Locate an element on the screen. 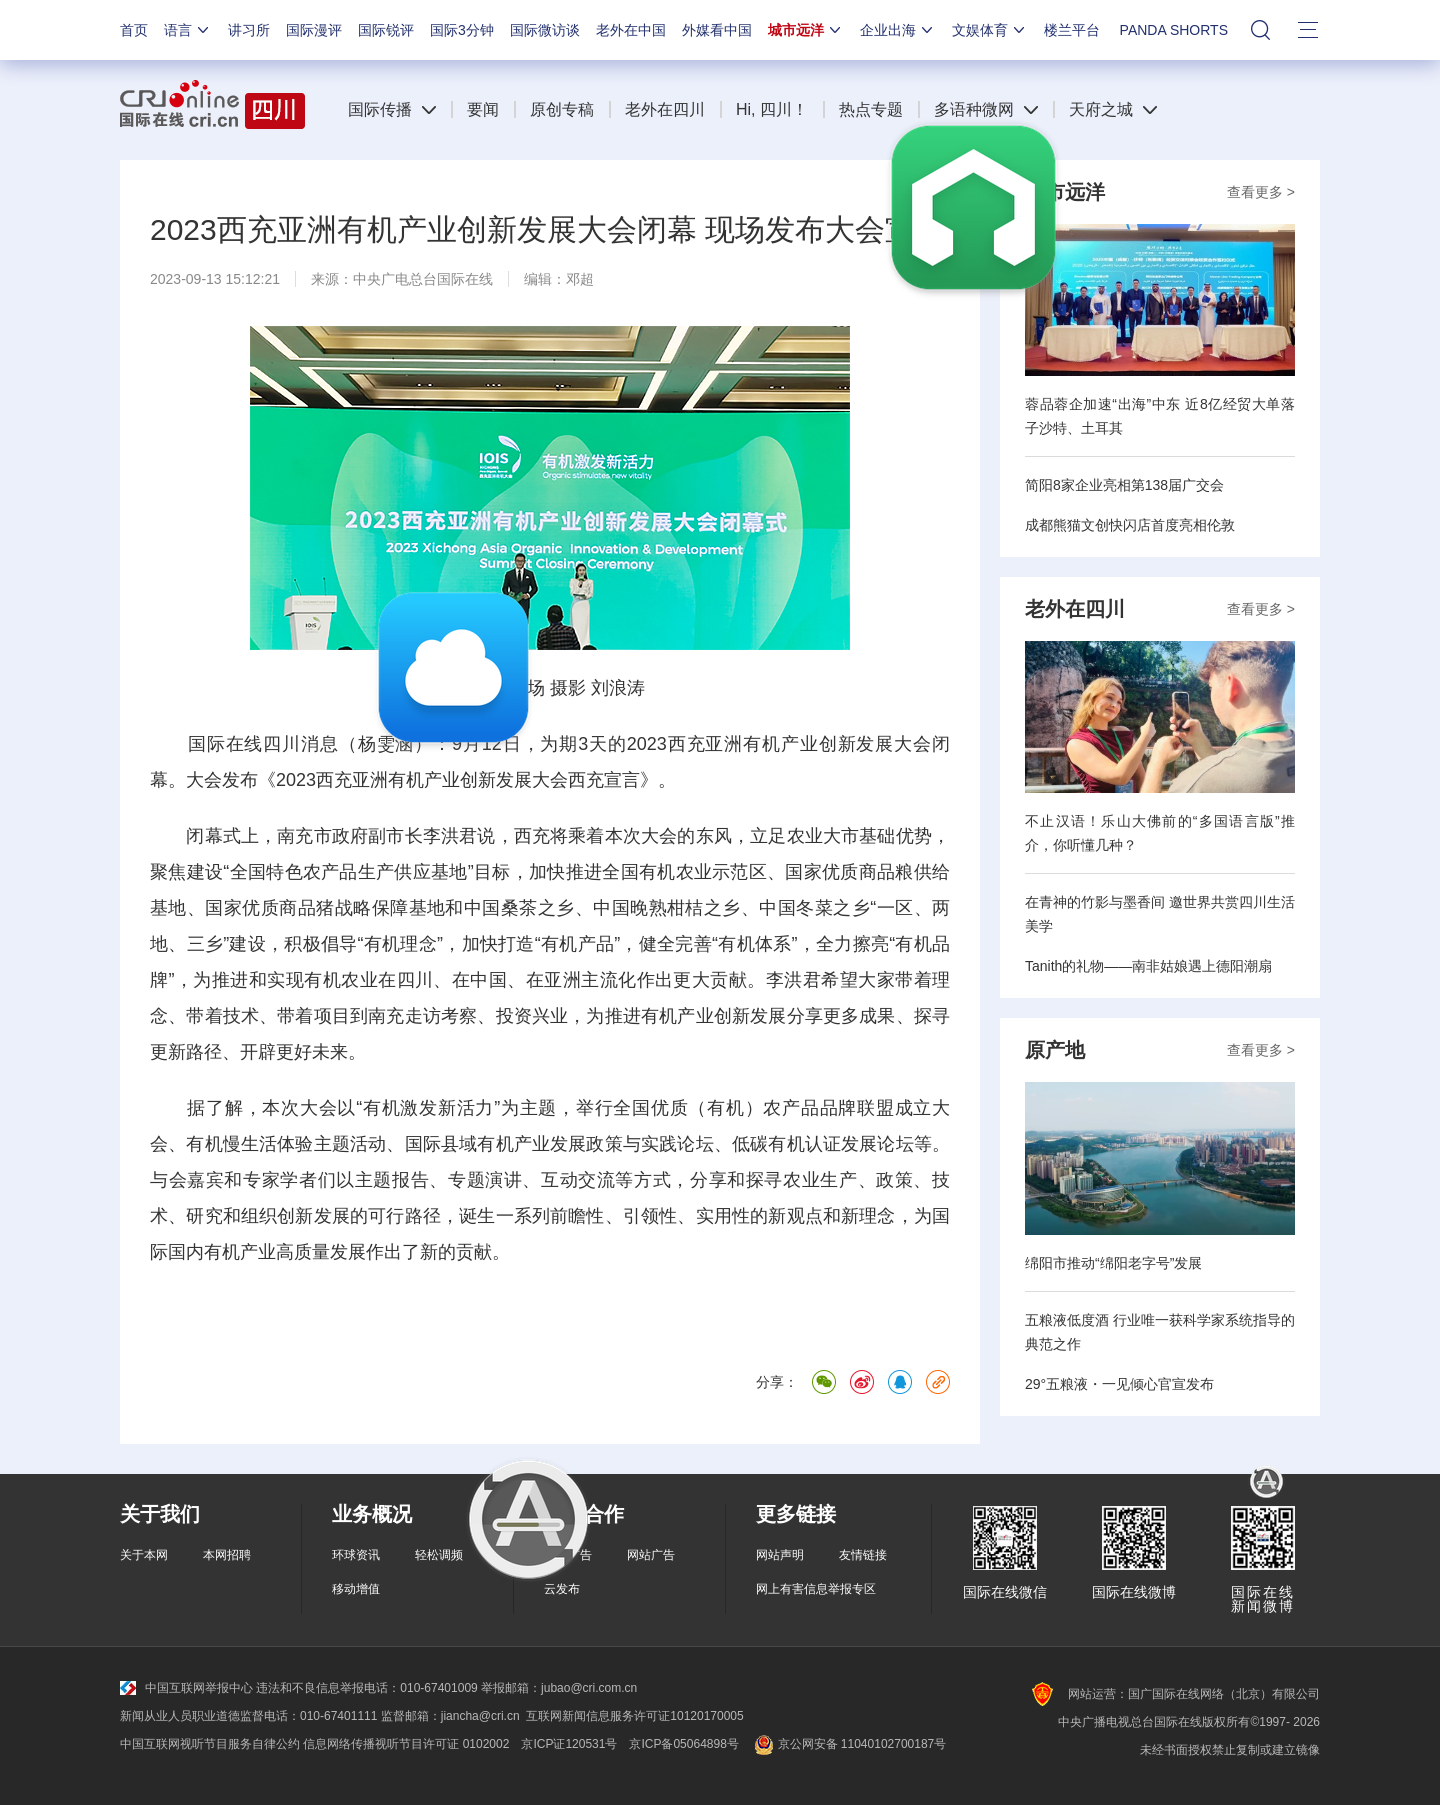  check for available software updates is located at coordinates (1266, 1481).